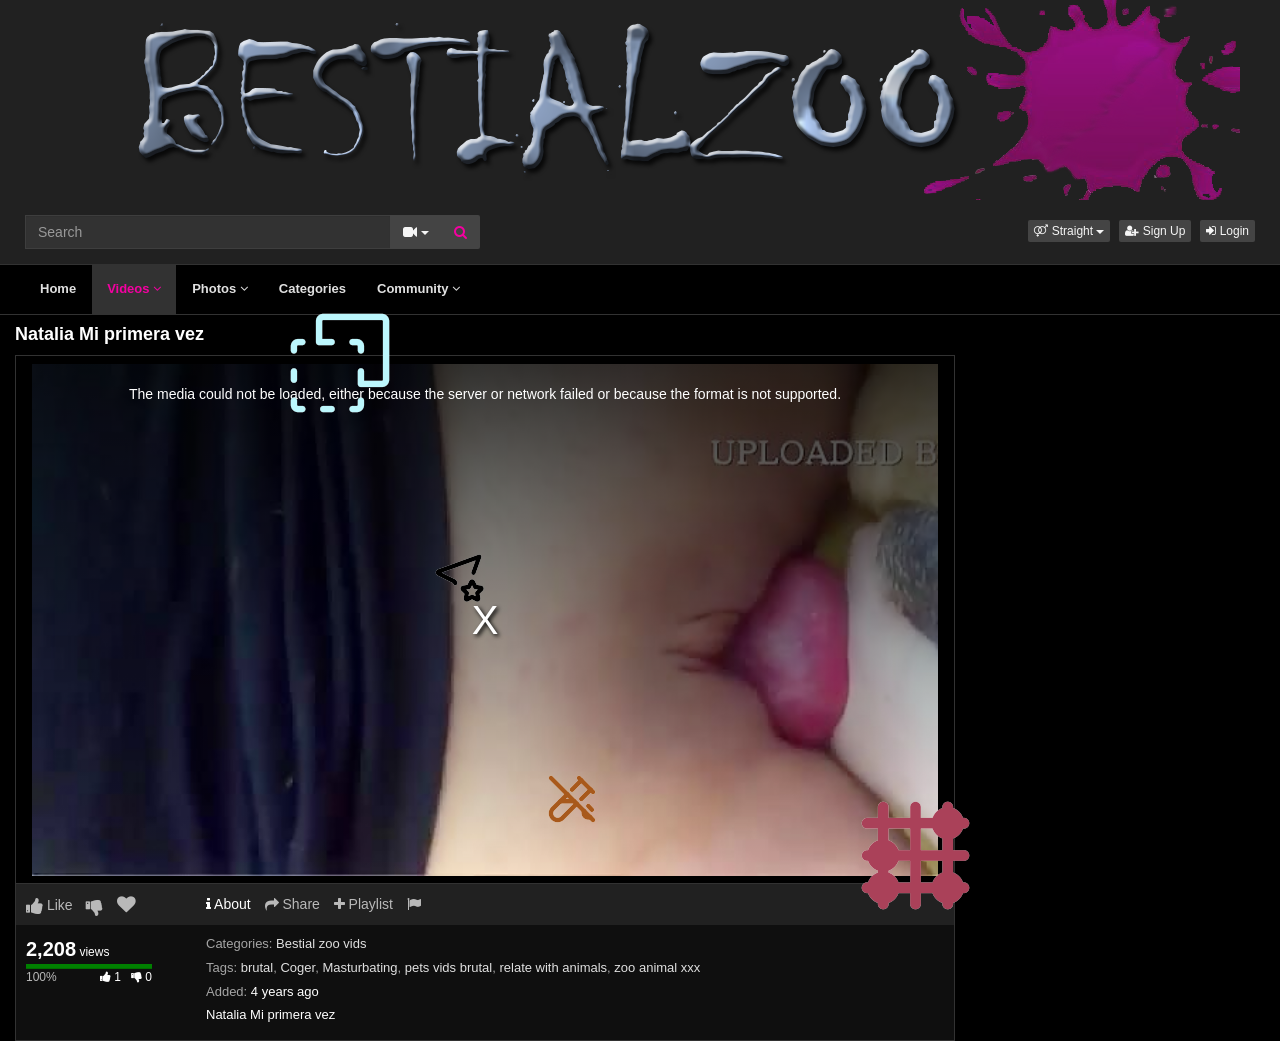 The height and width of the screenshot is (1041, 1280). Describe the element at coordinates (459, 577) in the screenshot. I see `mark a location as favorite` at that location.